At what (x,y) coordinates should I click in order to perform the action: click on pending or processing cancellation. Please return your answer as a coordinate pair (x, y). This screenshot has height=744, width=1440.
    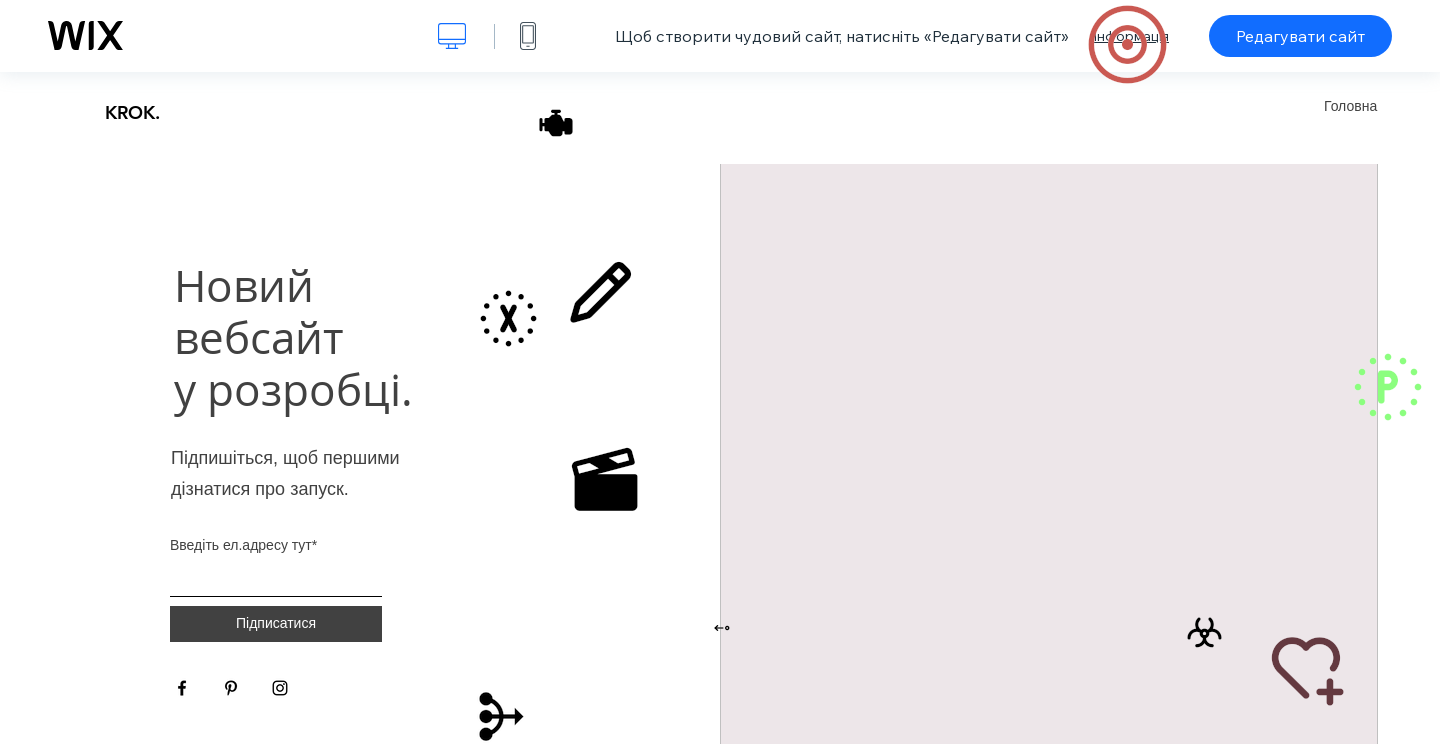
    Looking at the image, I should click on (508, 318).